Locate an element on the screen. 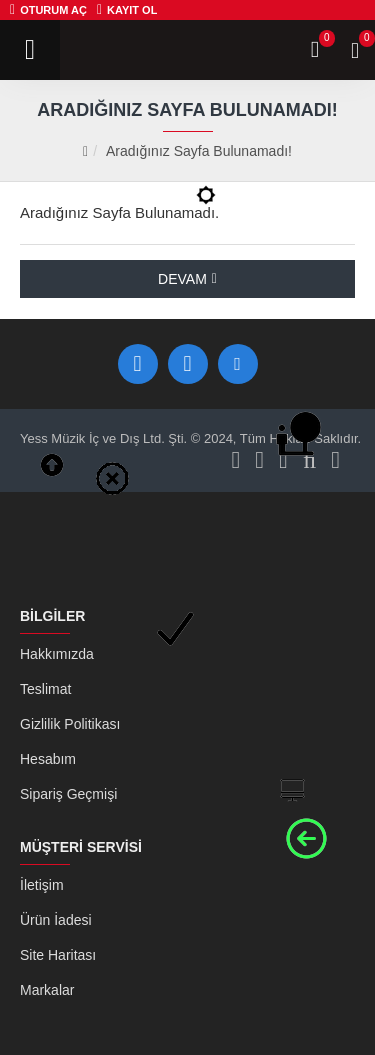 Image resolution: width=375 pixels, height=1055 pixels. adjust screen brightness settings is located at coordinates (206, 195).